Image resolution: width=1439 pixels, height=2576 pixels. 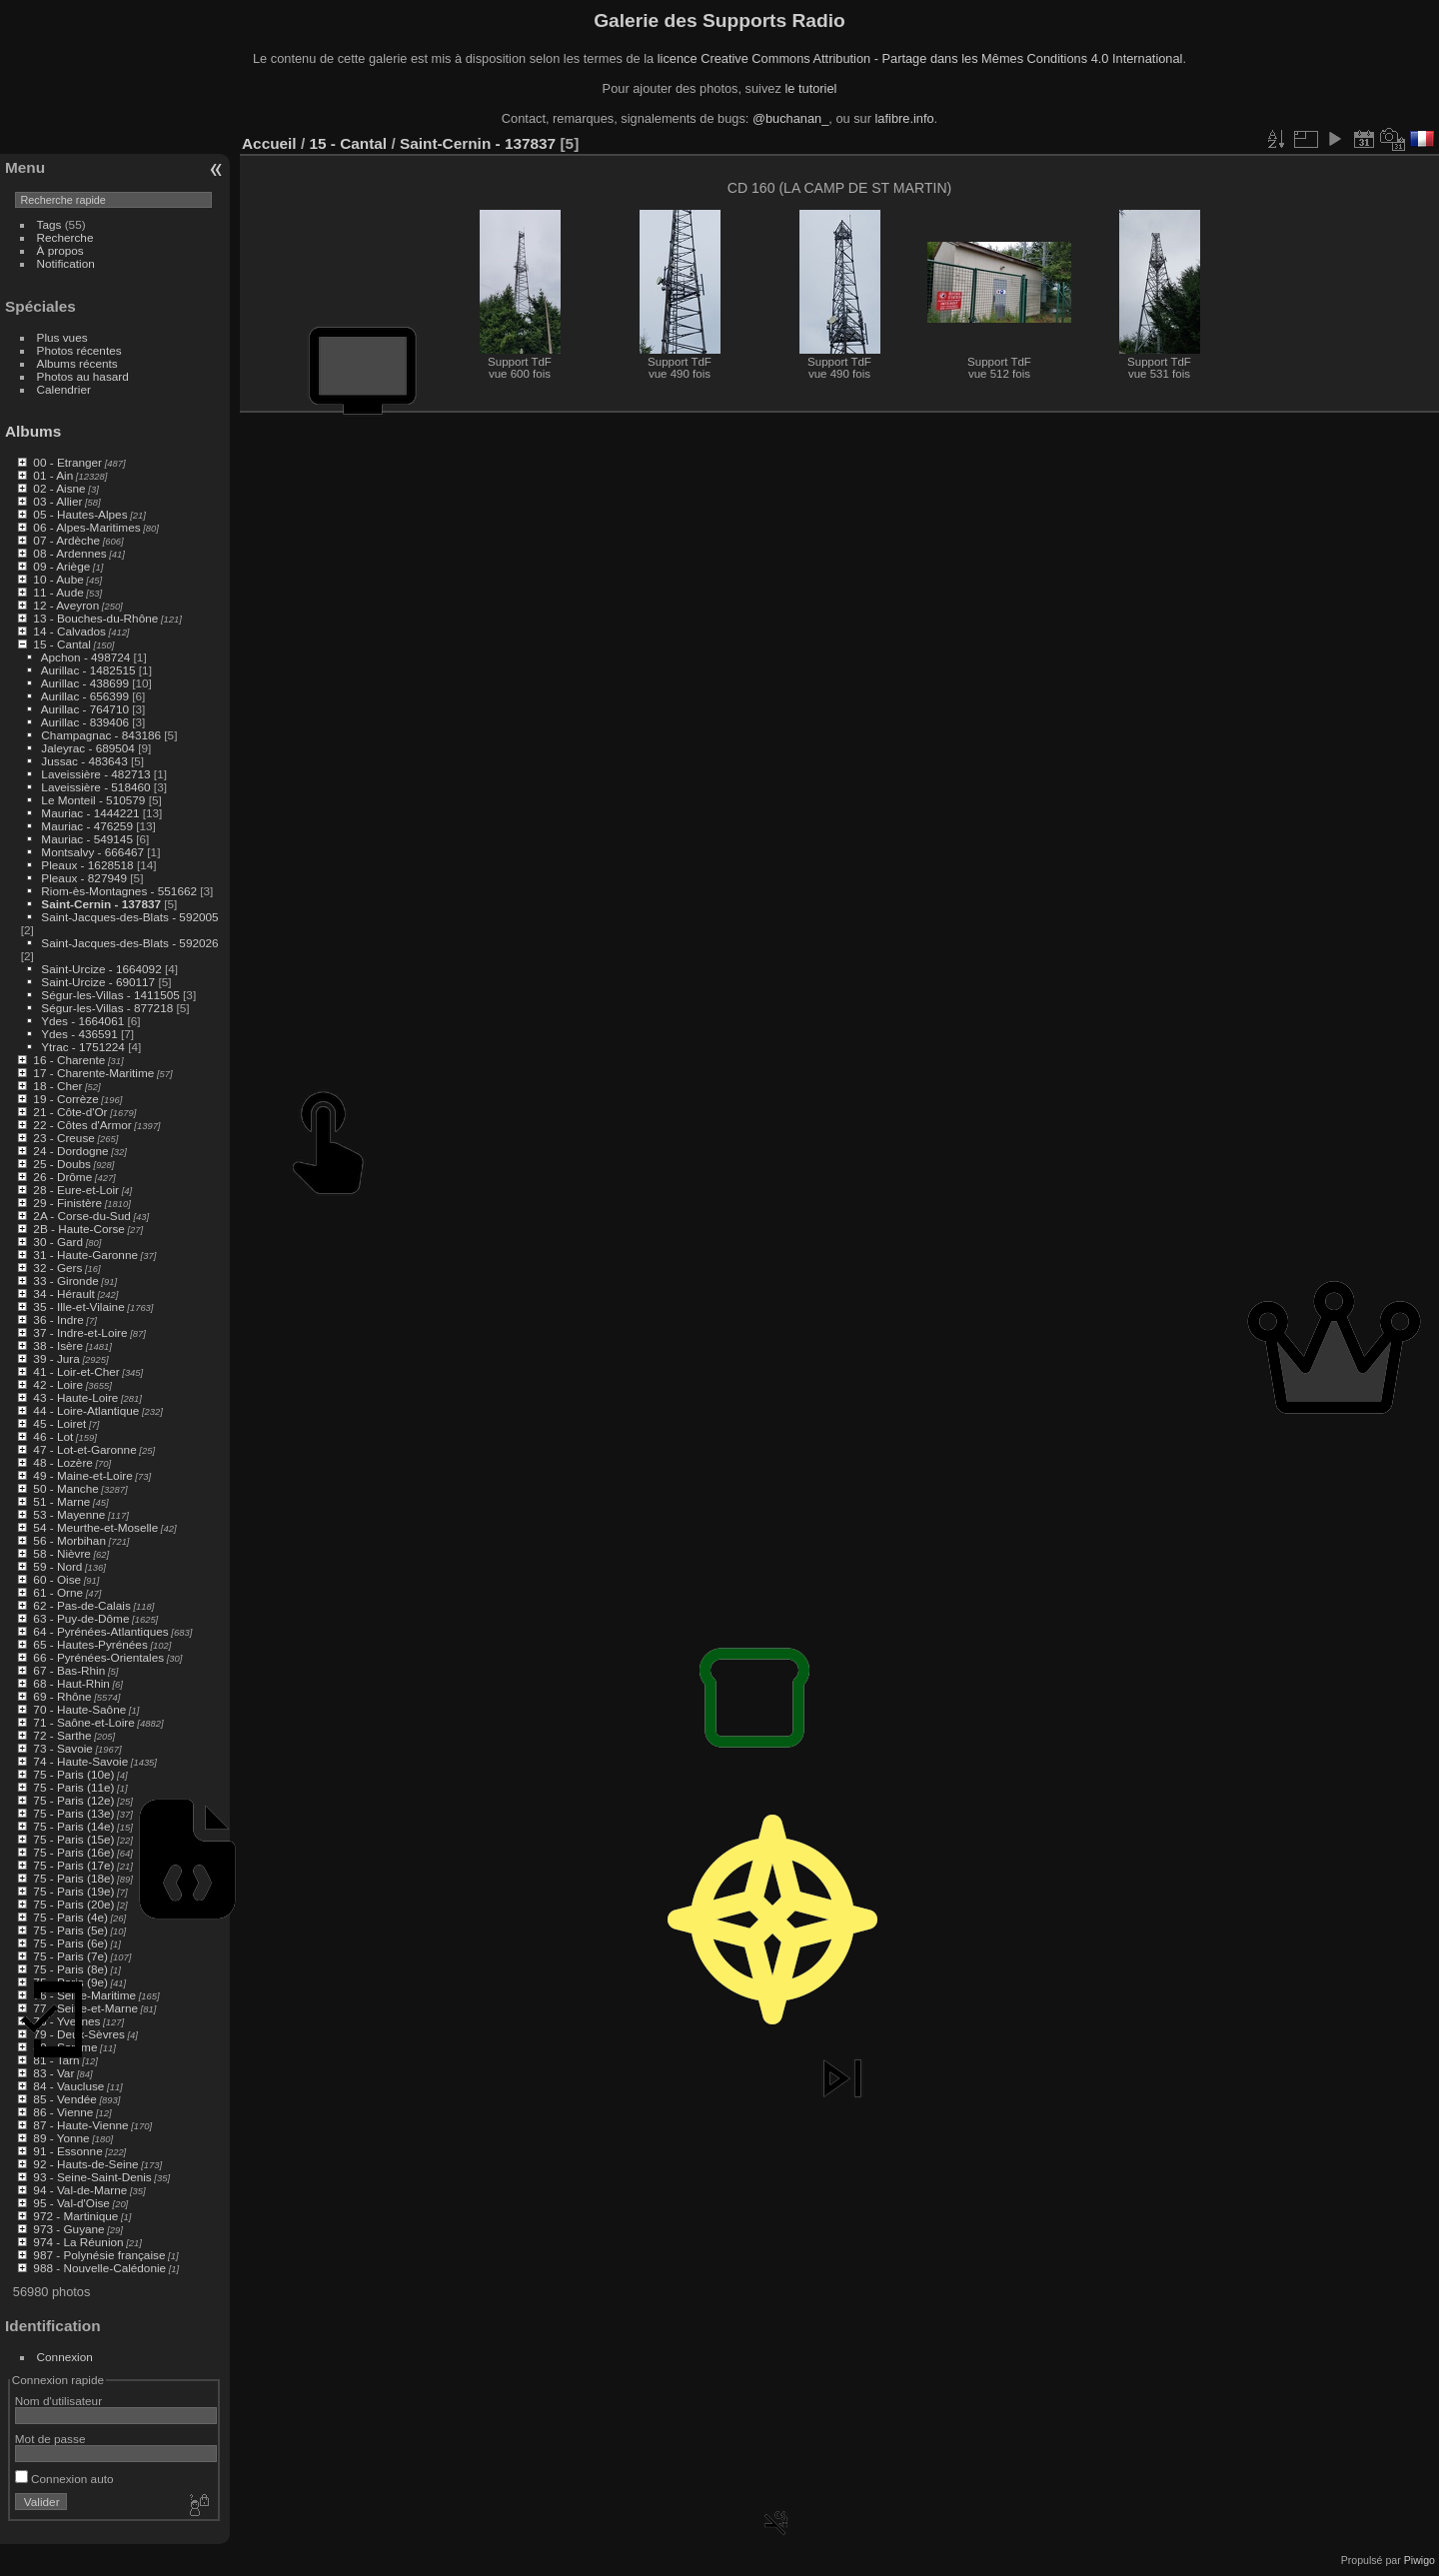 What do you see at coordinates (327, 1145) in the screenshot?
I see `tap to interact with this element` at bounding box center [327, 1145].